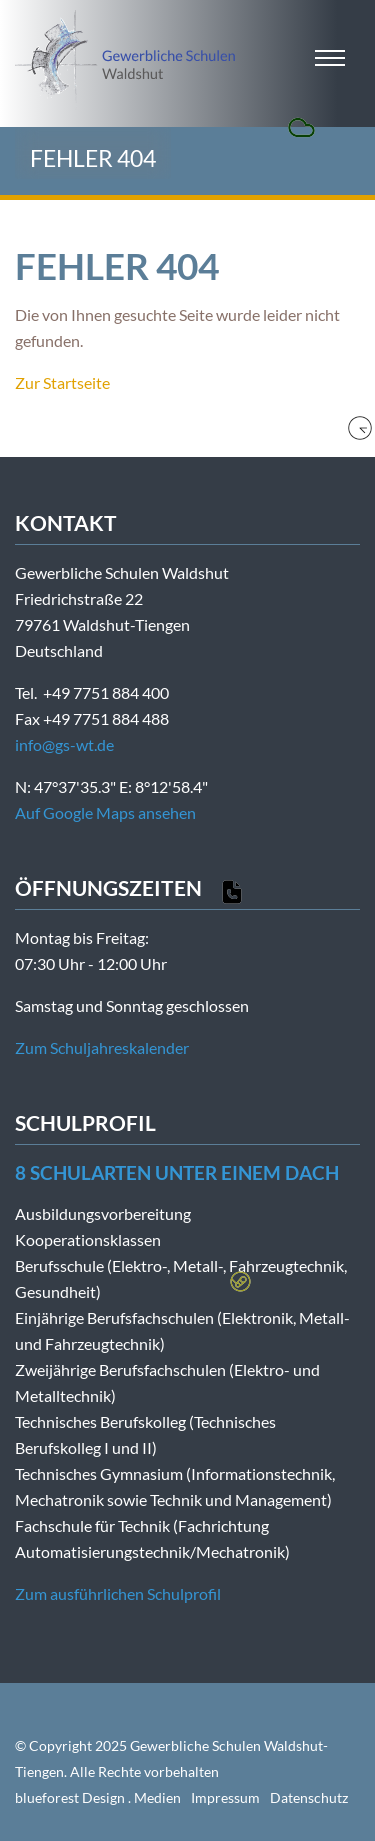 Image resolution: width=375 pixels, height=1841 pixels. I want to click on view afternoon schedule or events, so click(360, 428).